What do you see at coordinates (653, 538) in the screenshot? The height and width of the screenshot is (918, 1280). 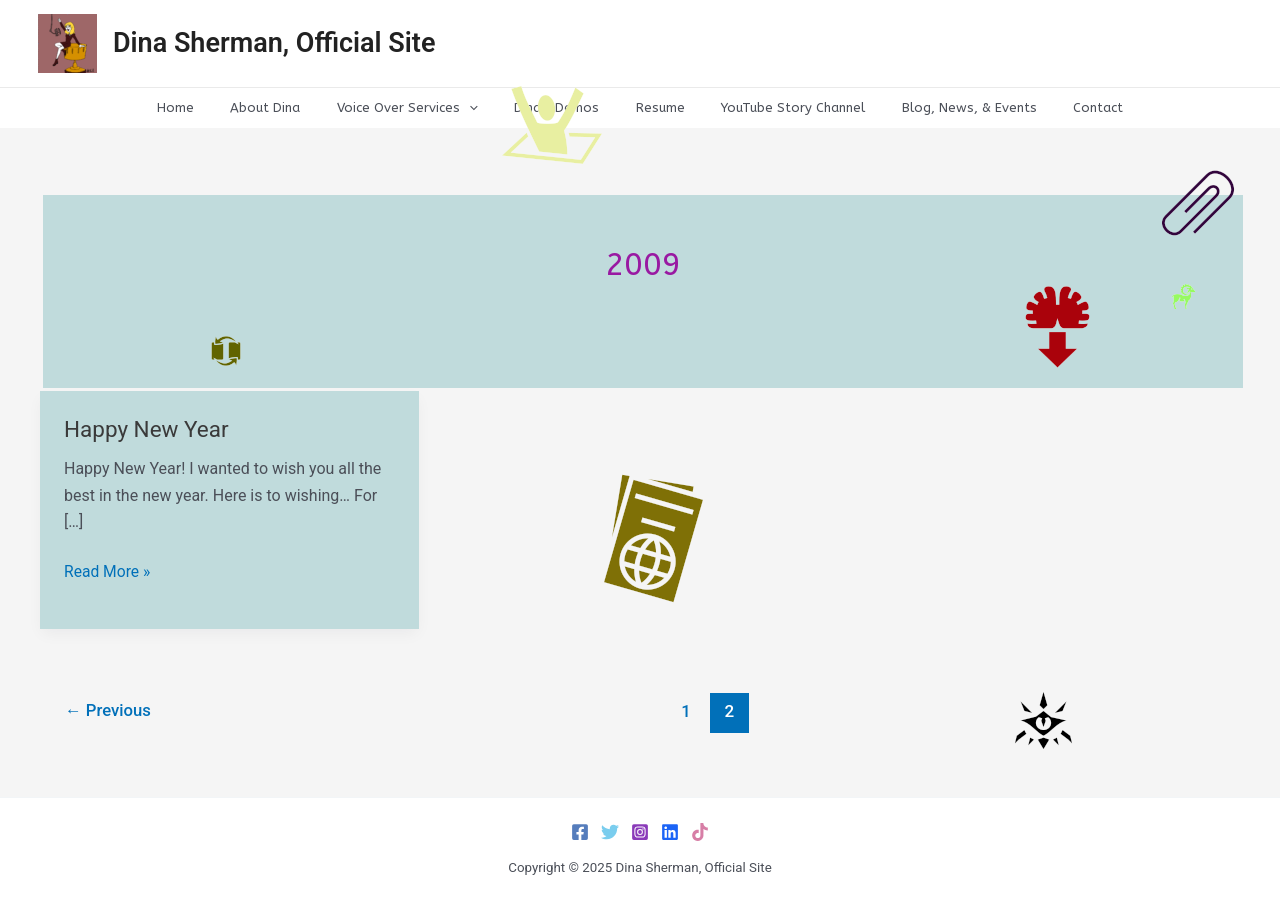 I see `view passport or travel documents` at bounding box center [653, 538].